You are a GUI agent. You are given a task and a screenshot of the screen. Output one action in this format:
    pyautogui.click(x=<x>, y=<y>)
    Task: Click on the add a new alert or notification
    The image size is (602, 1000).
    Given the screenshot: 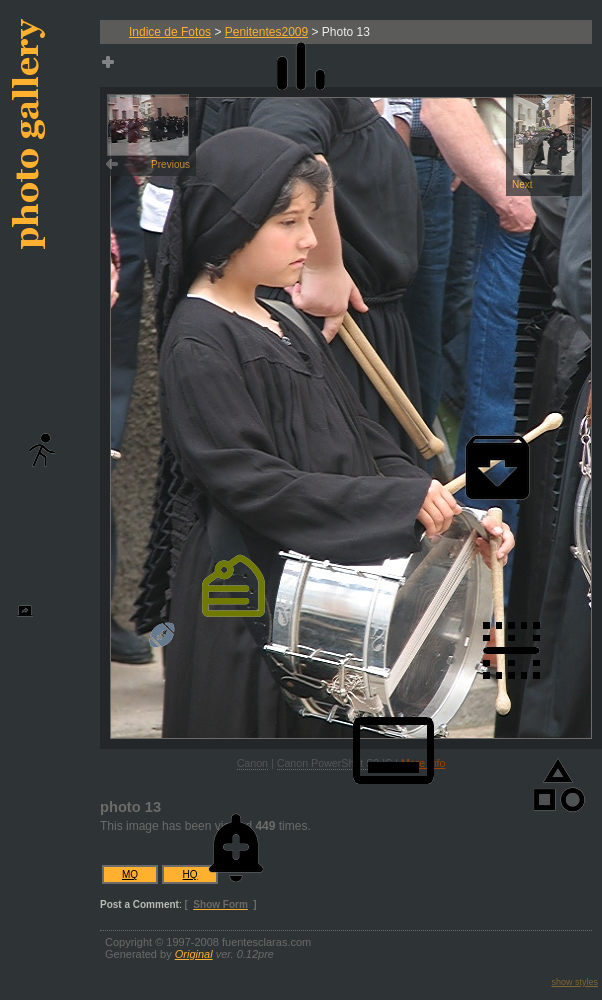 What is the action you would take?
    pyautogui.click(x=236, y=847)
    